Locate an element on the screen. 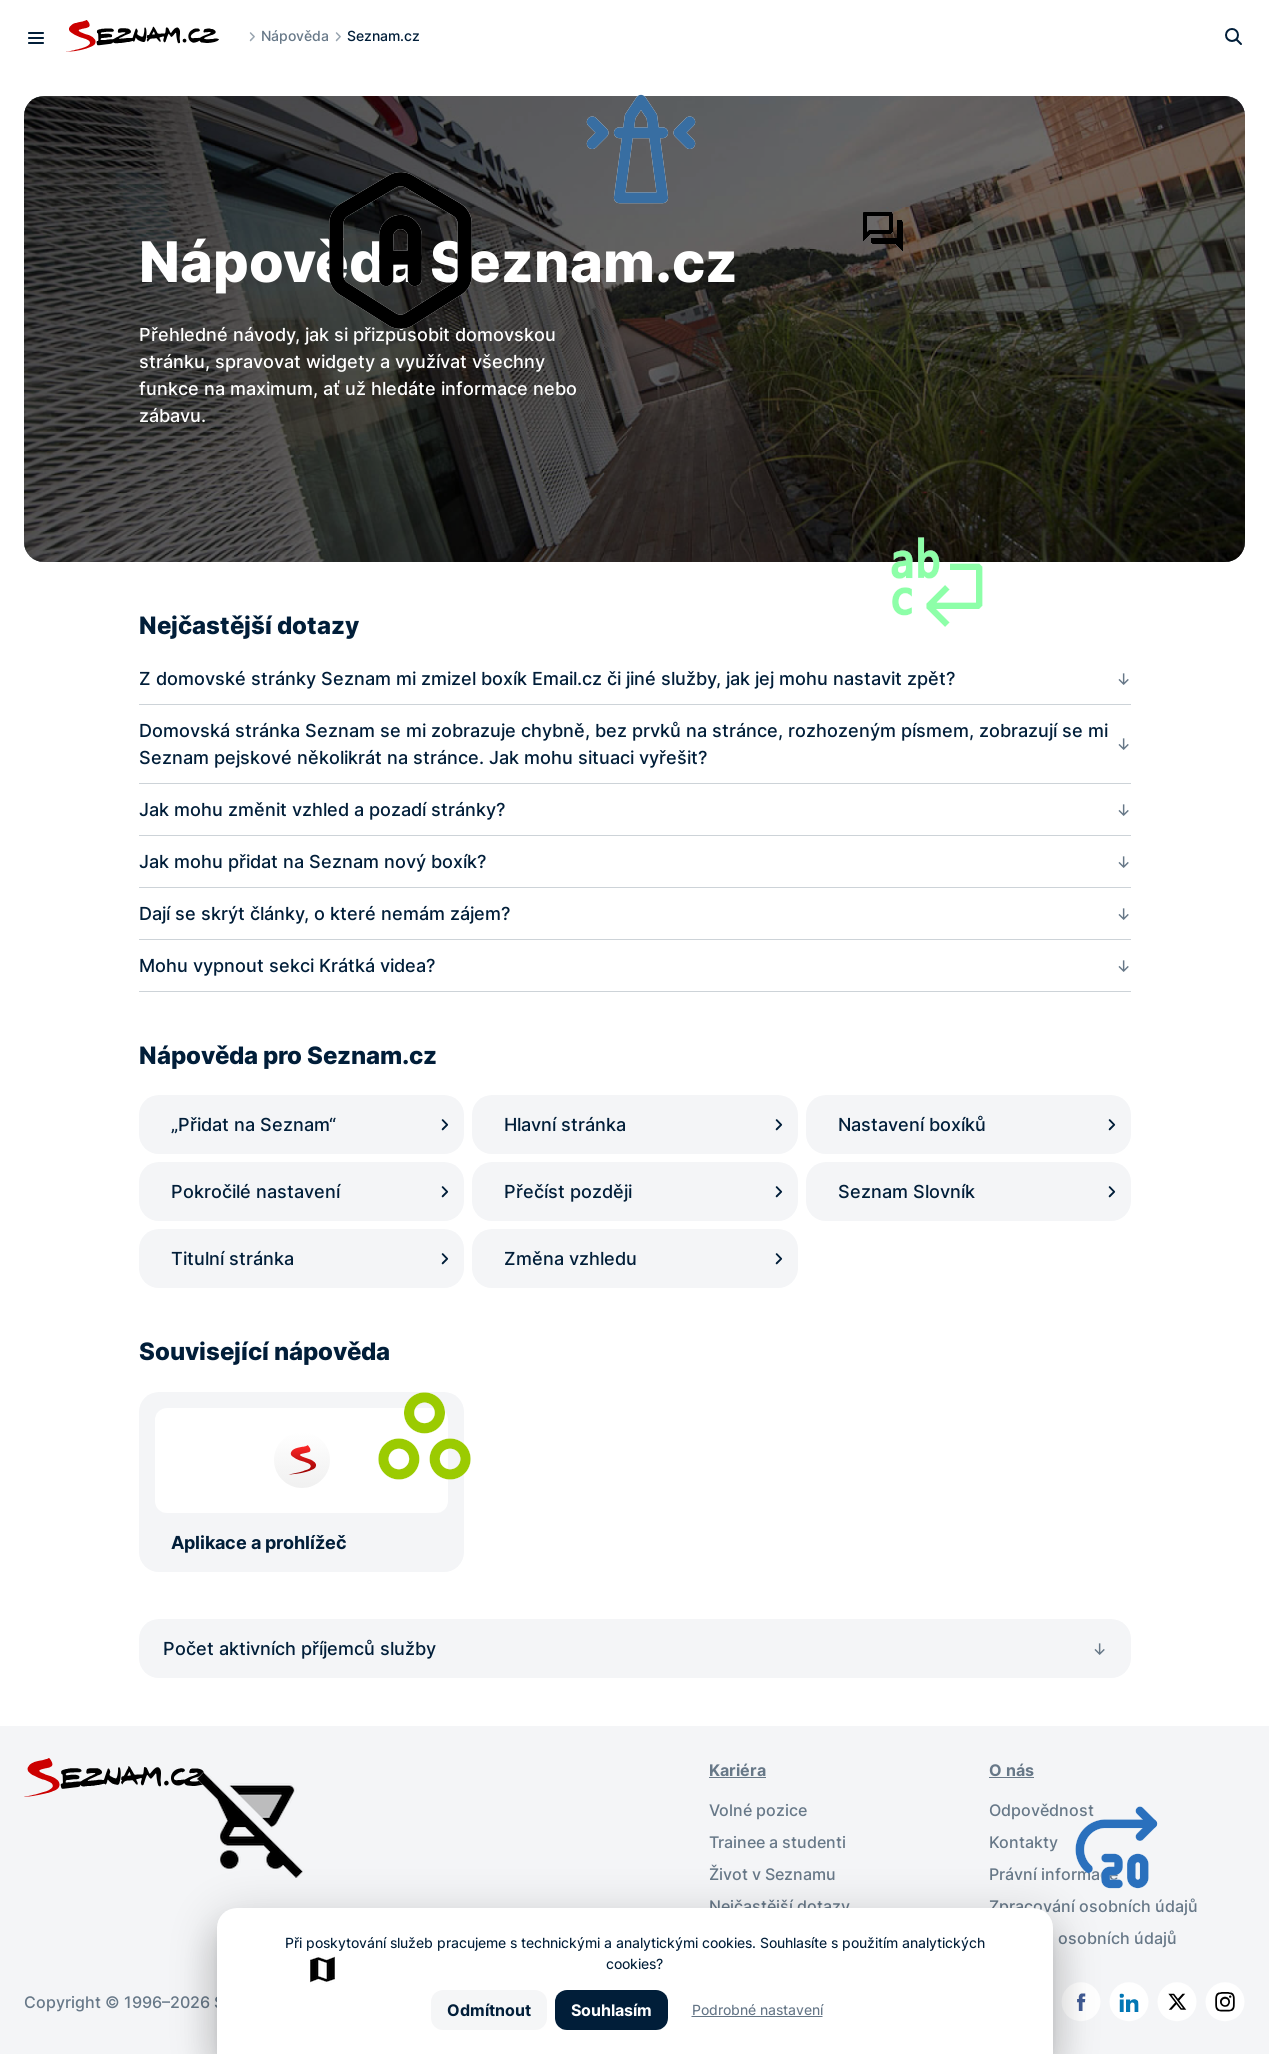 This screenshot has width=1269, height=2054. open messages or chat is located at coordinates (883, 232).